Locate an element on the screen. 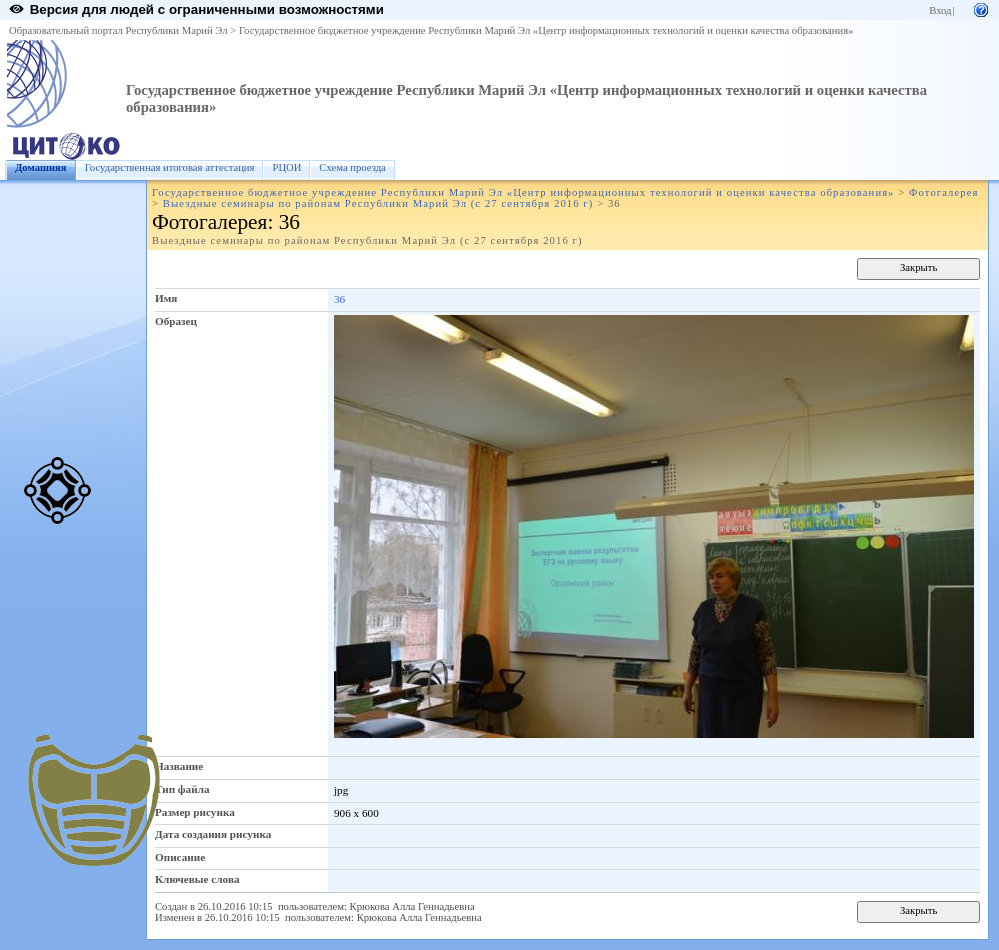 This screenshot has width=999, height=950. network or connection hub icon is located at coordinates (57, 490).